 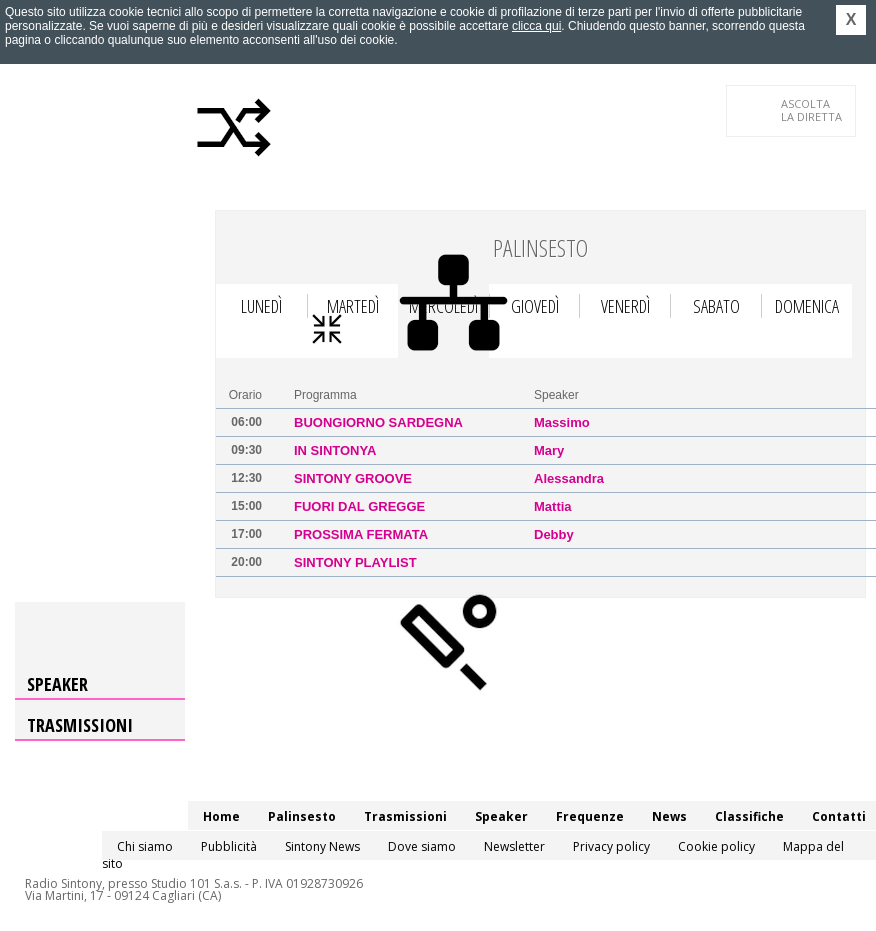 I want to click on access cricket scores or sports updates, so click(x=448, y=642).